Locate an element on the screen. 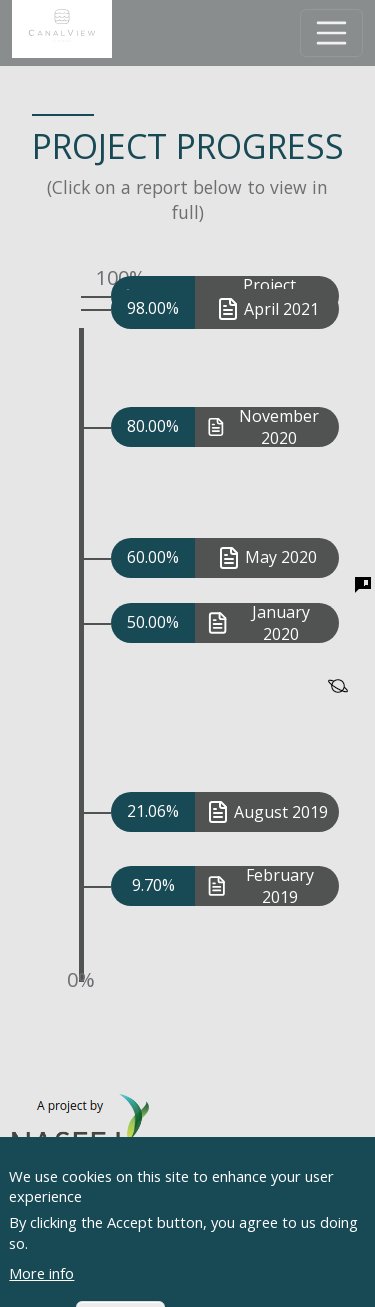  access saved comments or notes is located at coordinates (363, 585).